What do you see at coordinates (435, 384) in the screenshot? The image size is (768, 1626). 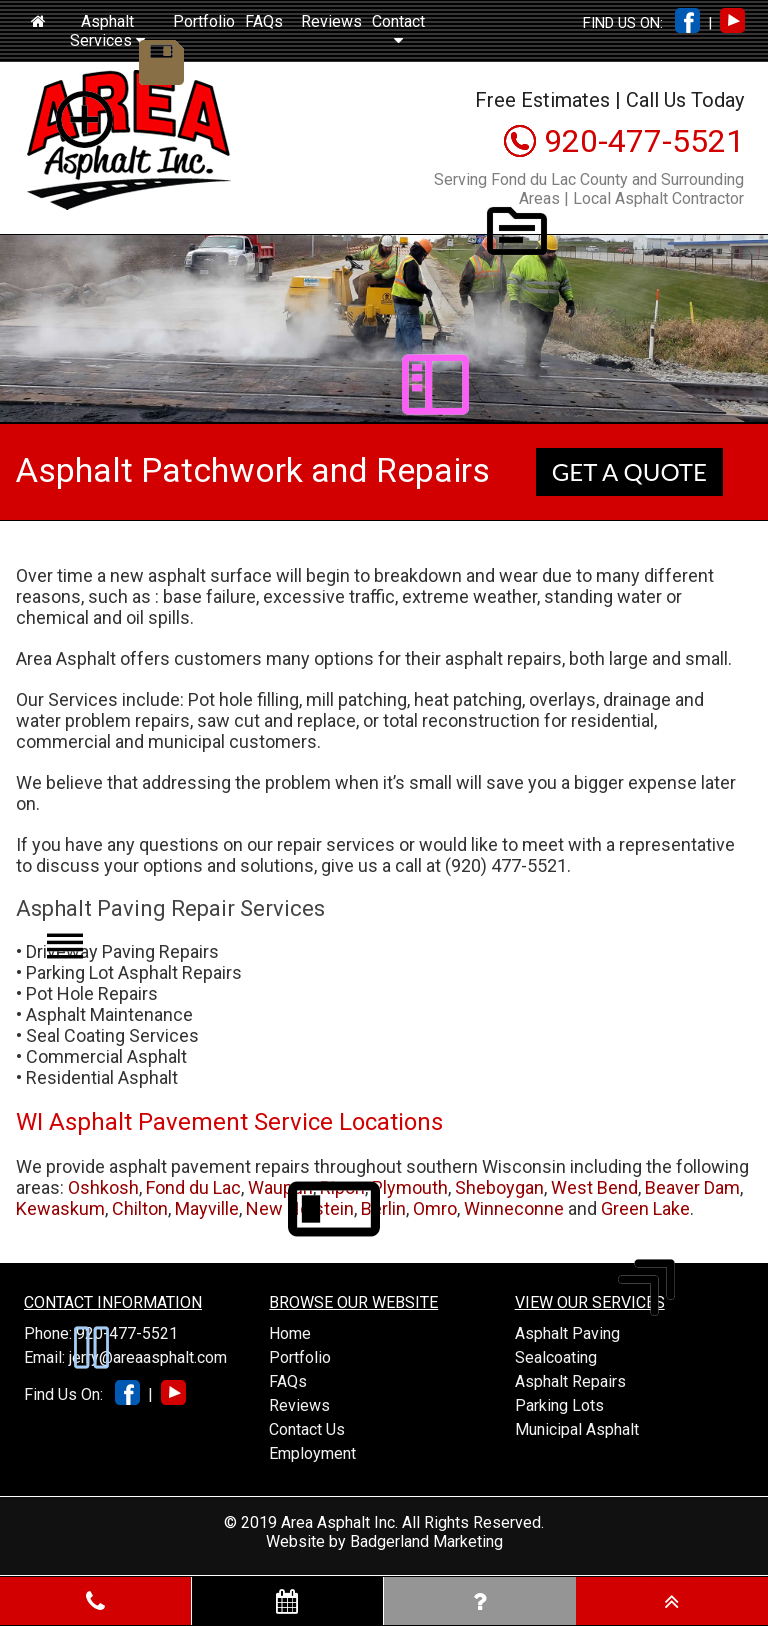 I see `show sidebar navigation panel` at bounding box center [435, 384].